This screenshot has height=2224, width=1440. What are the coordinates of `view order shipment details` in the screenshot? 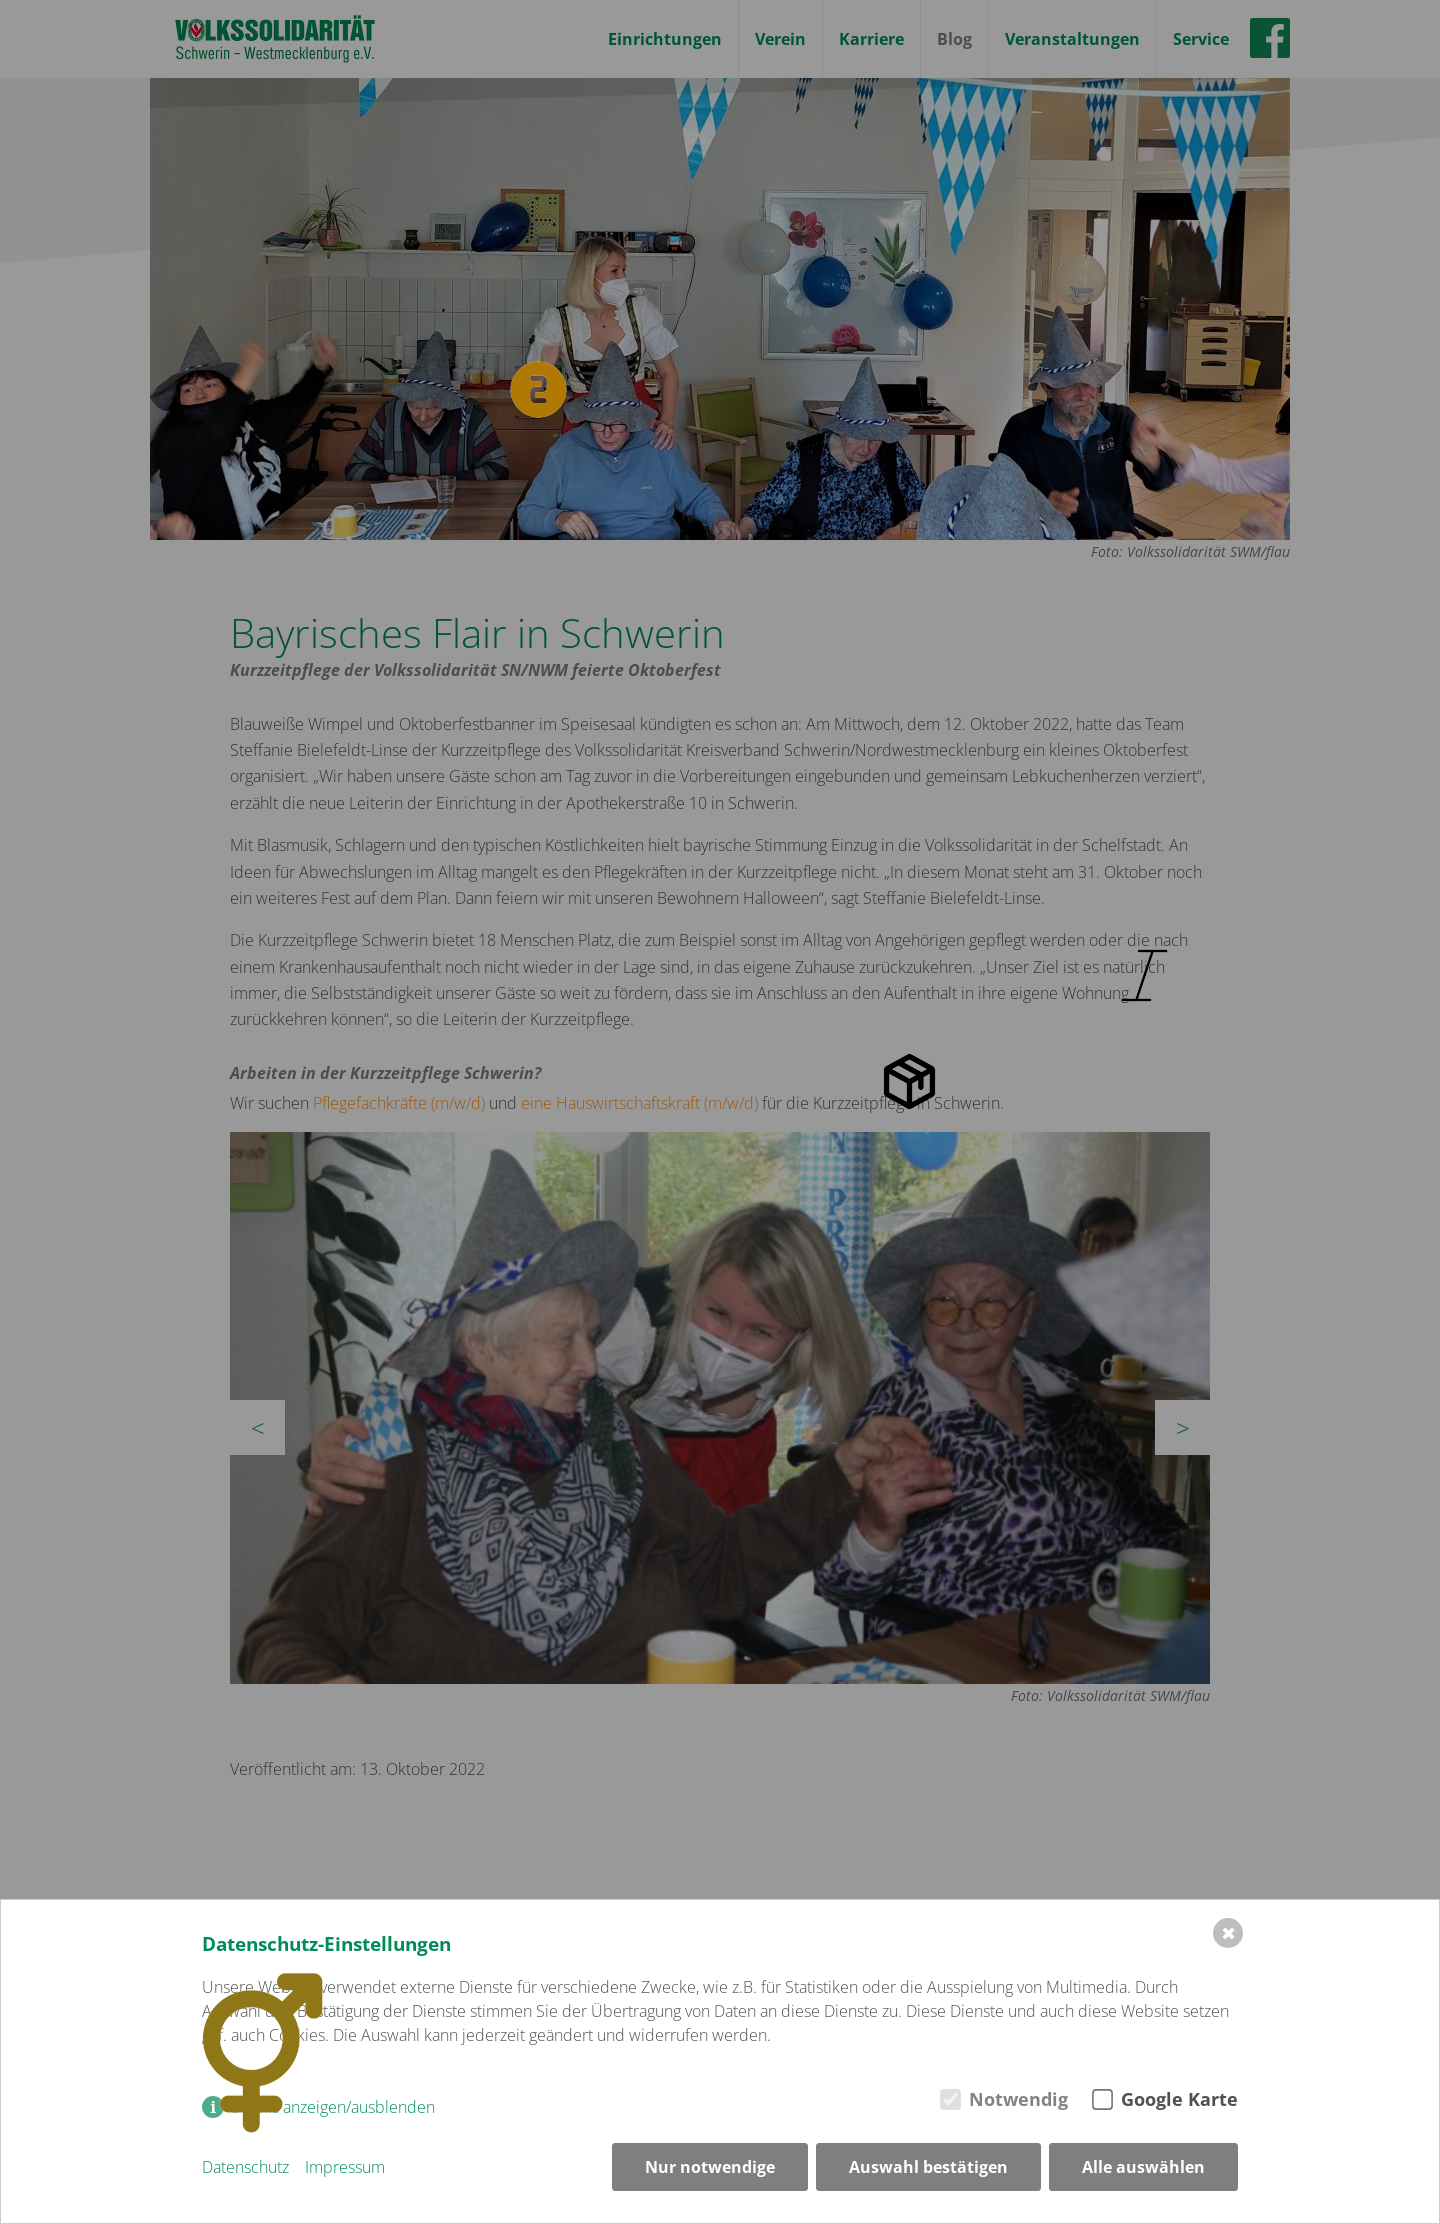 It's located at (909, 1081).